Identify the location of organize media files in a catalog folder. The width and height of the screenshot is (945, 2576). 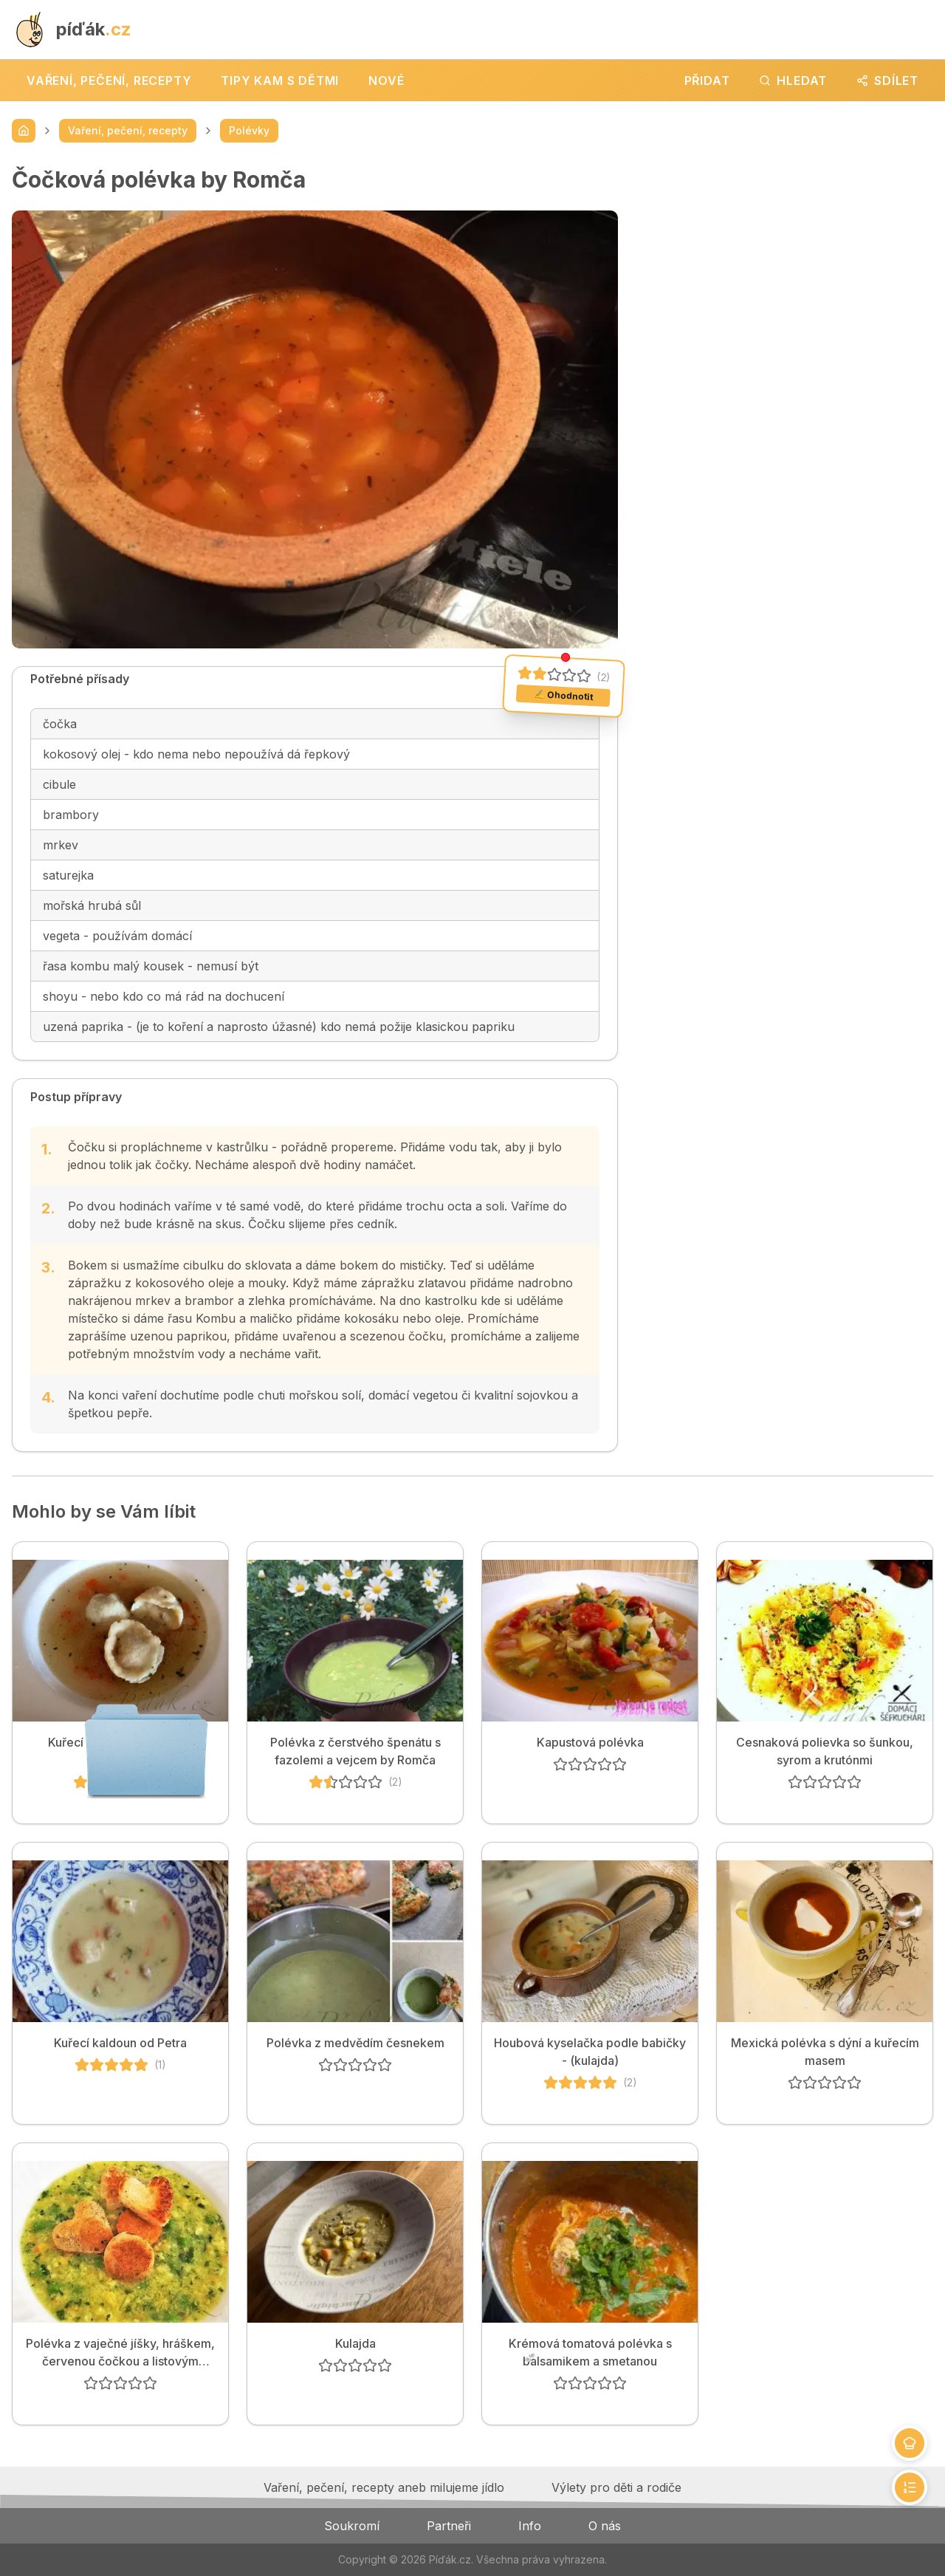
(146, 1751).